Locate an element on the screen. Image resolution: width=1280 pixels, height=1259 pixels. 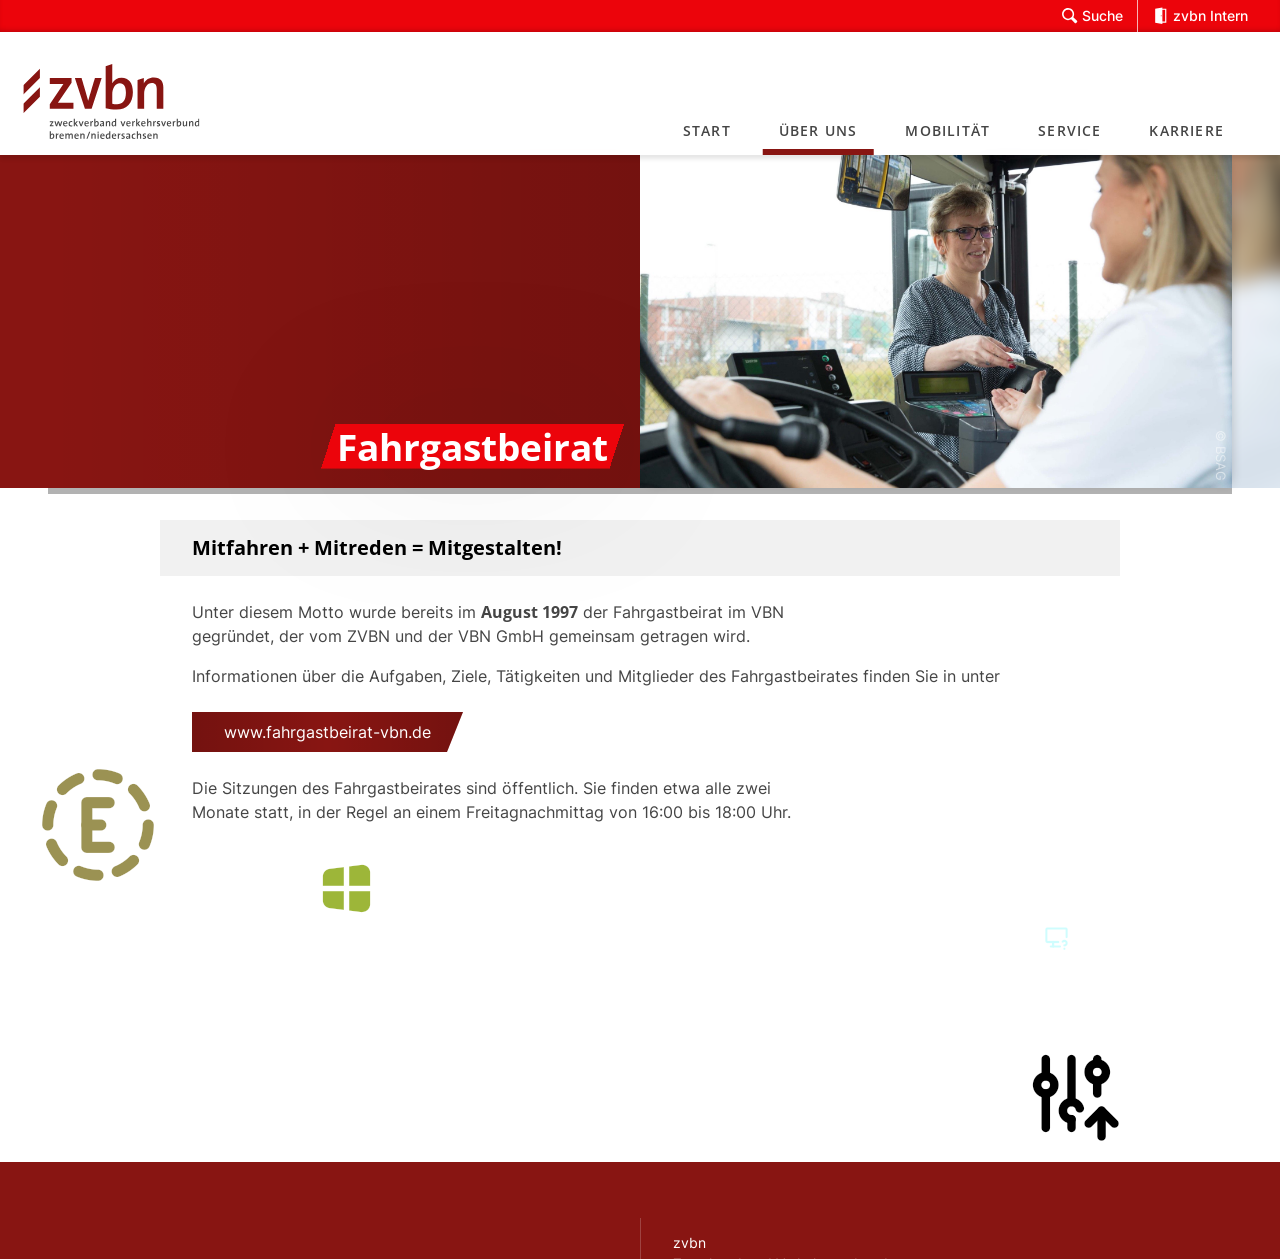
get help with desktop or computer settings is located at coordinates (1056, 937).